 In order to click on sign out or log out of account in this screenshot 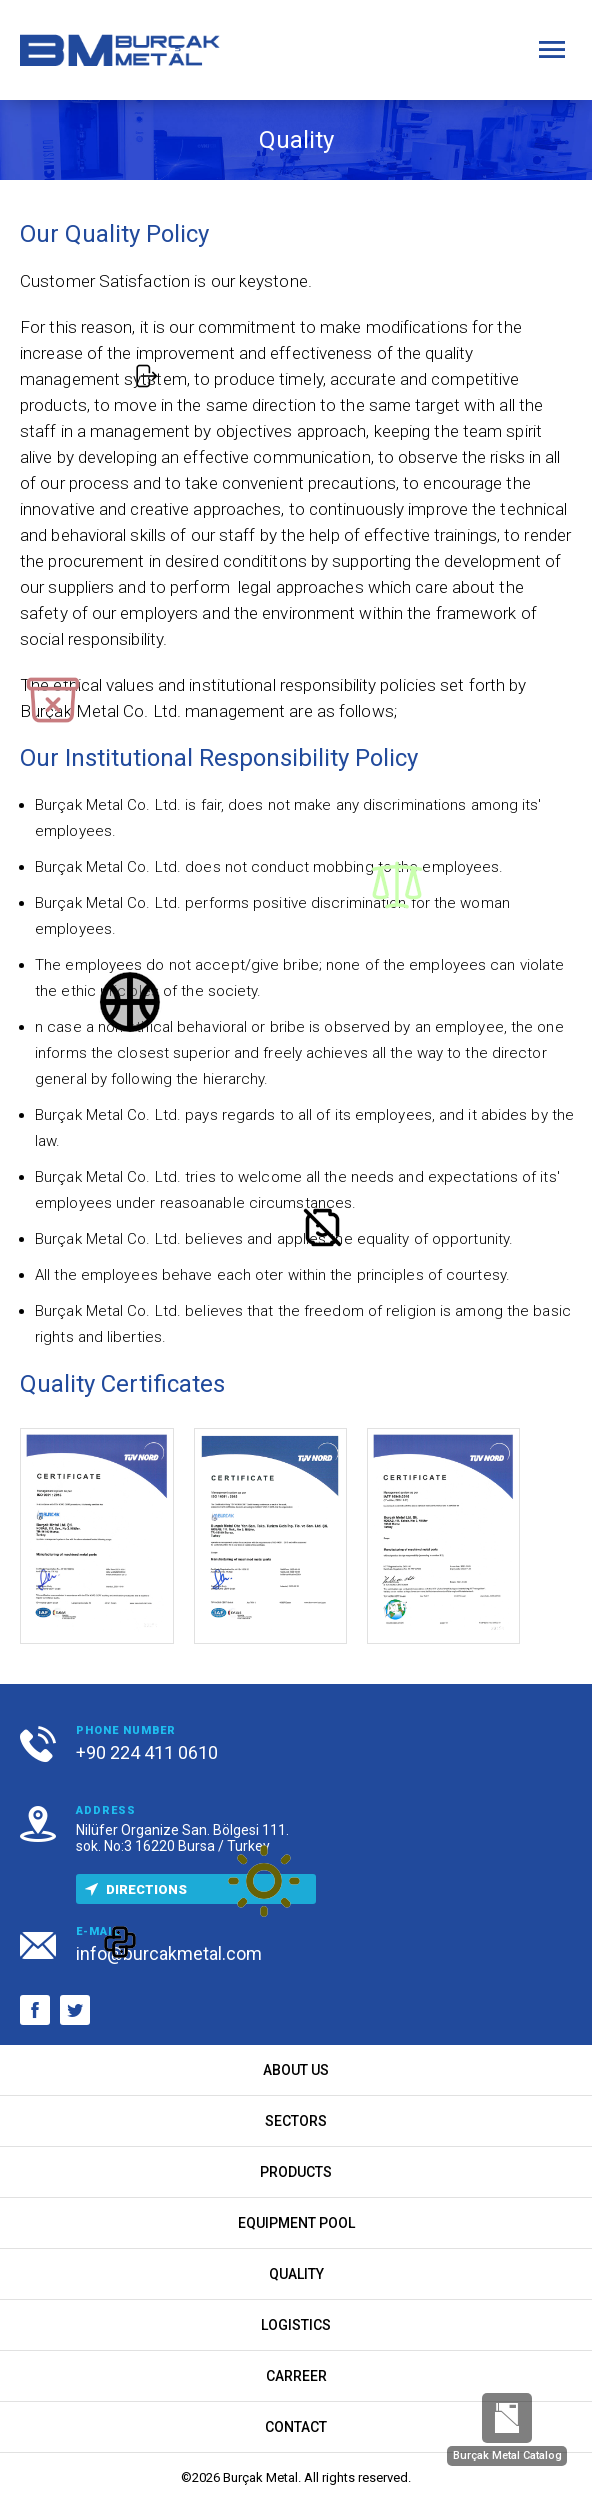, I will do `click(145, 376)`.